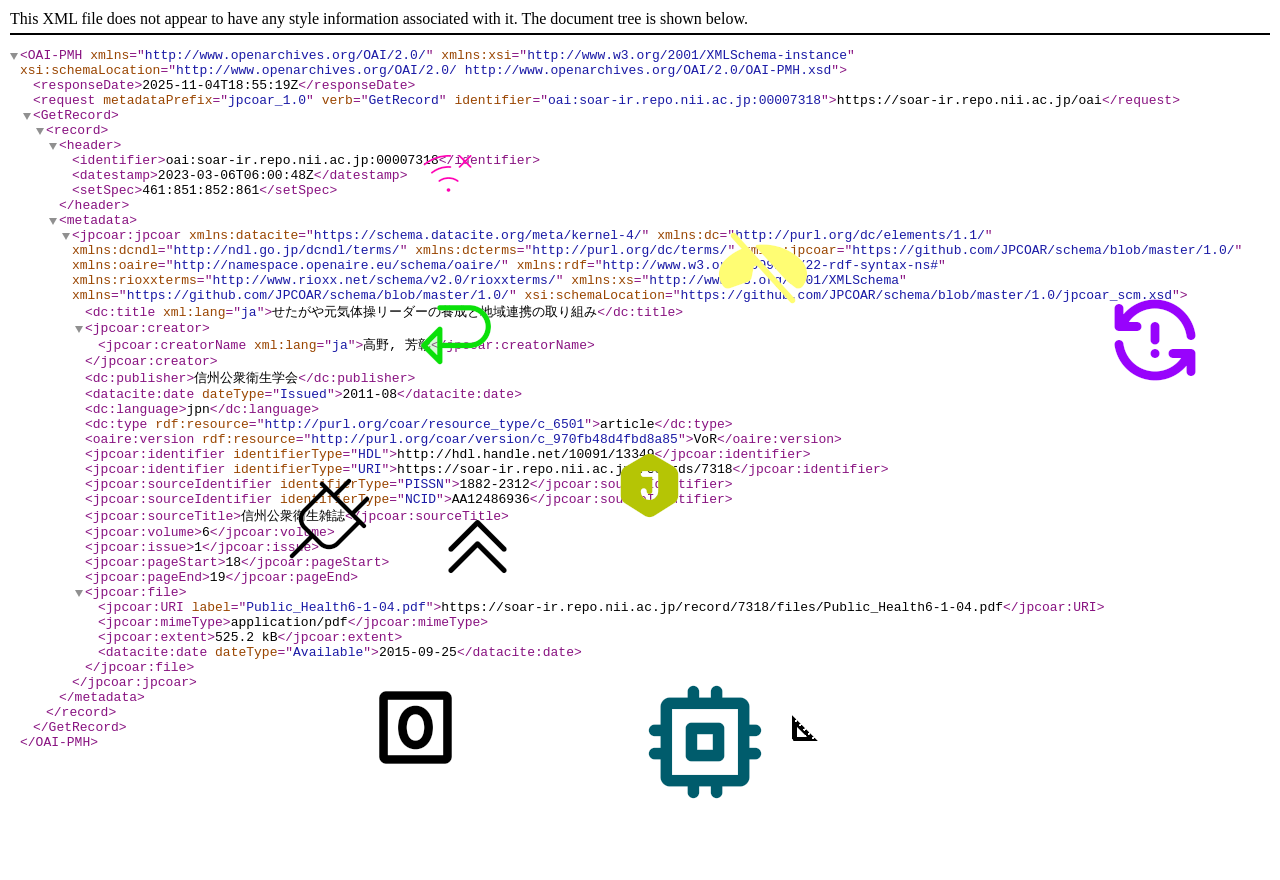  I want to click on refresh required with warning or alert, so click(1155, 340).